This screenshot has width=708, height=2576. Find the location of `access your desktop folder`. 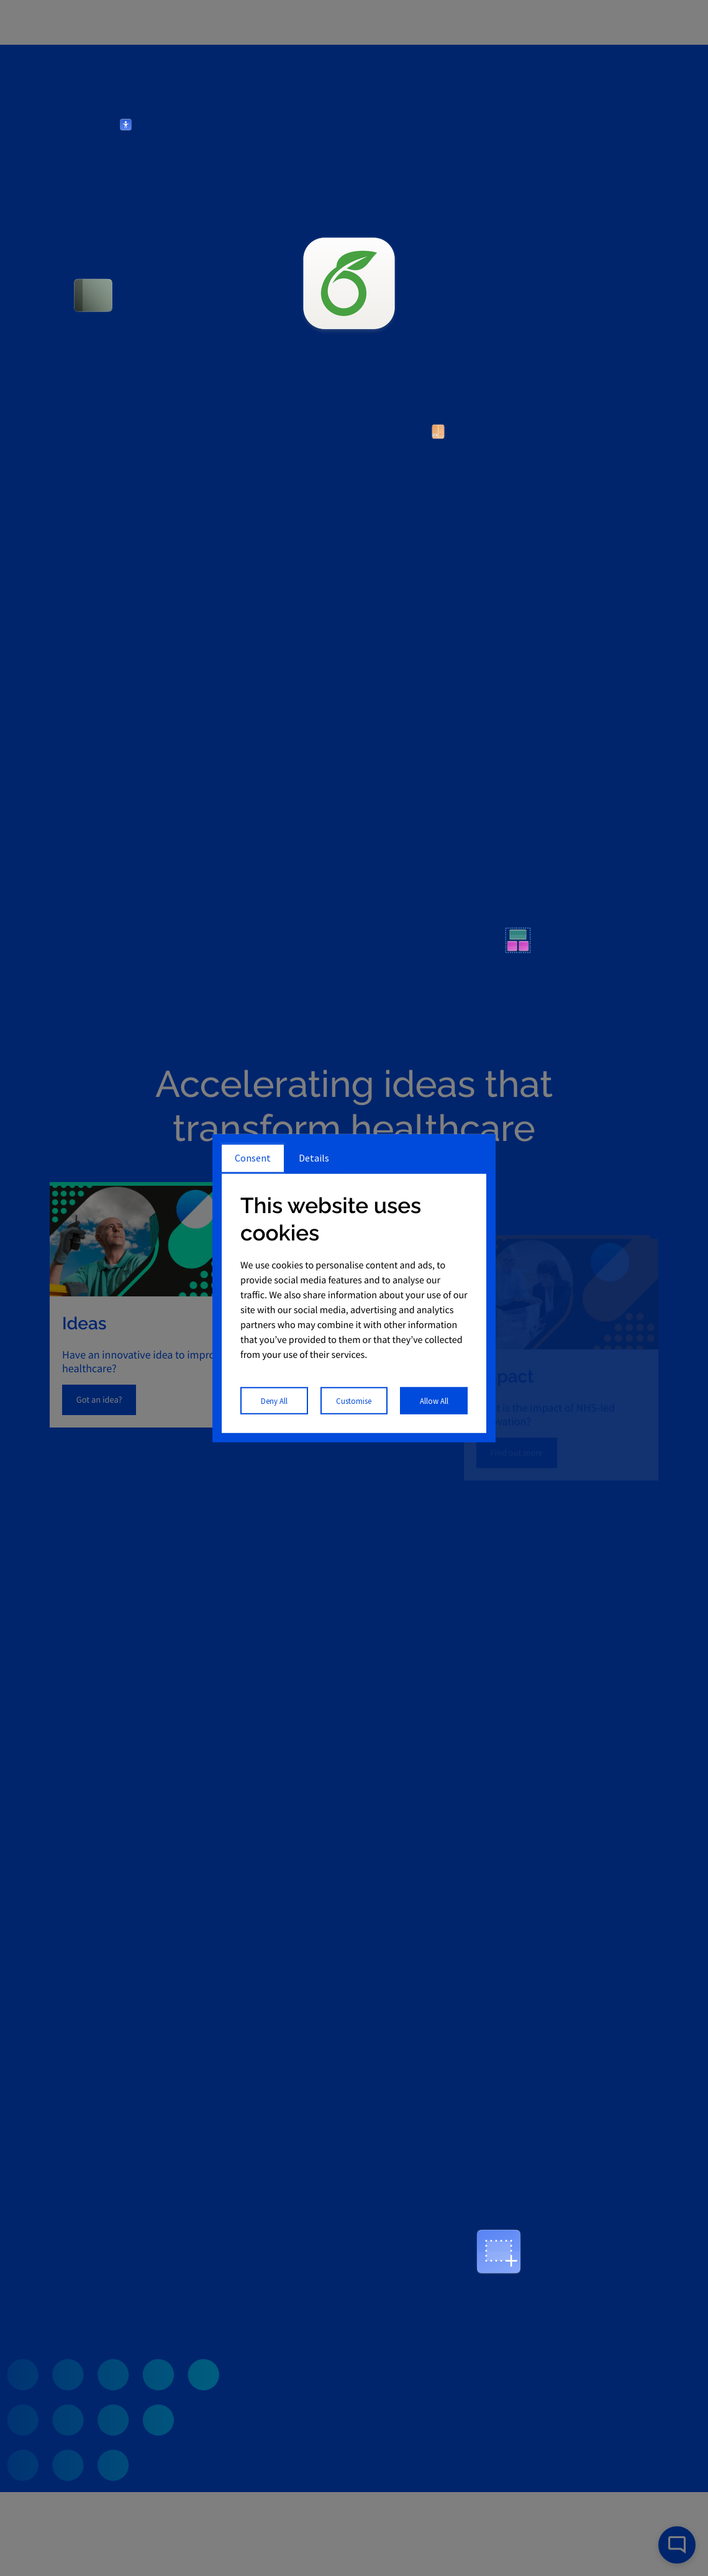

access your desktop folder is located at coordinates (93, 294).